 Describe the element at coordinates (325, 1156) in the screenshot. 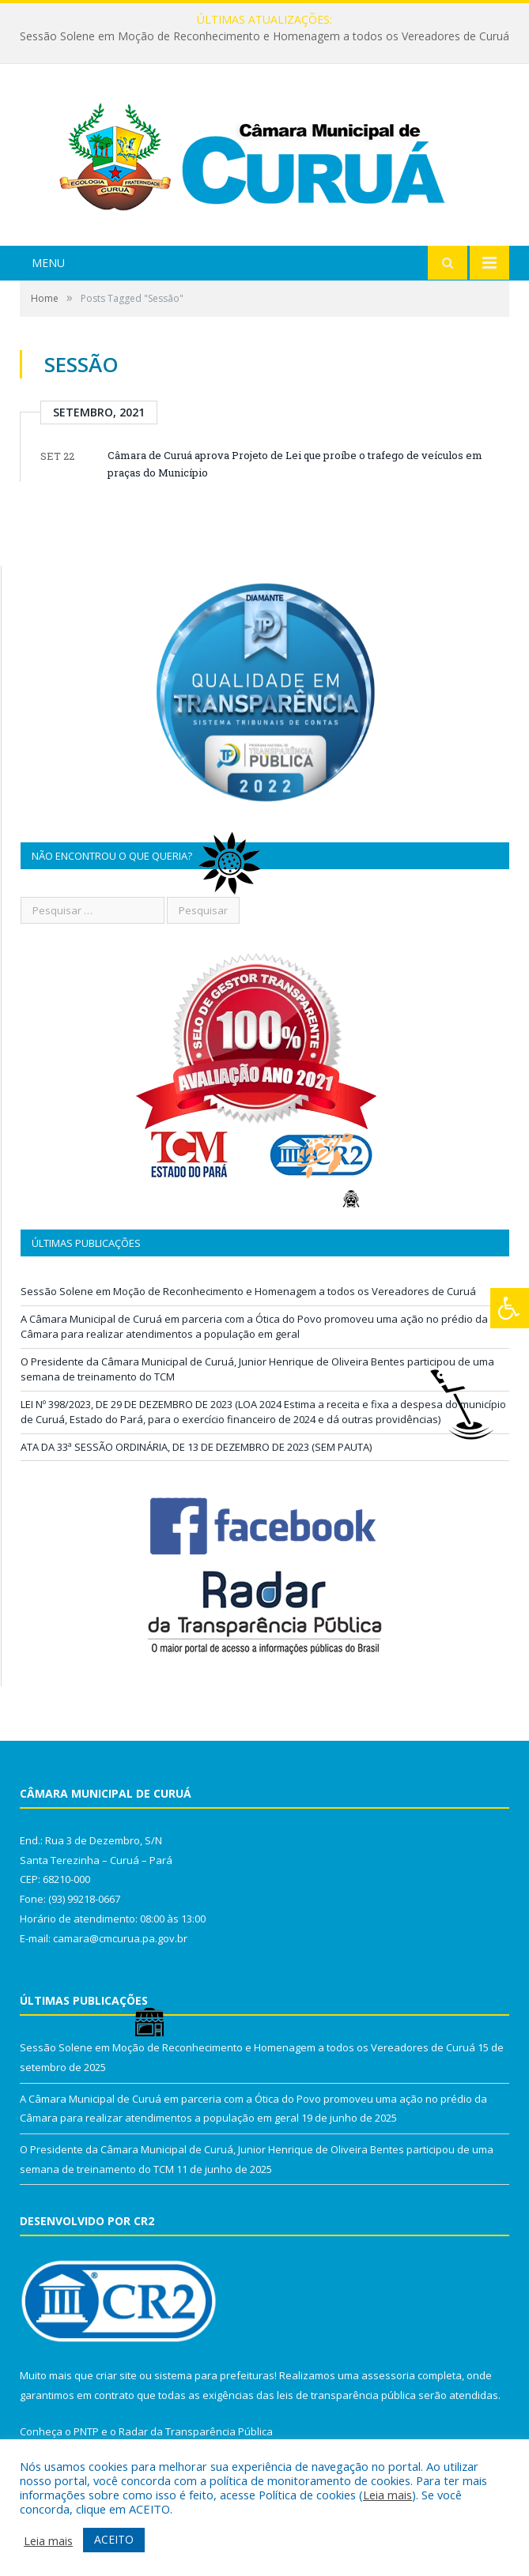

I see `indicates marine wildlife or ocean conservation content` at that location.